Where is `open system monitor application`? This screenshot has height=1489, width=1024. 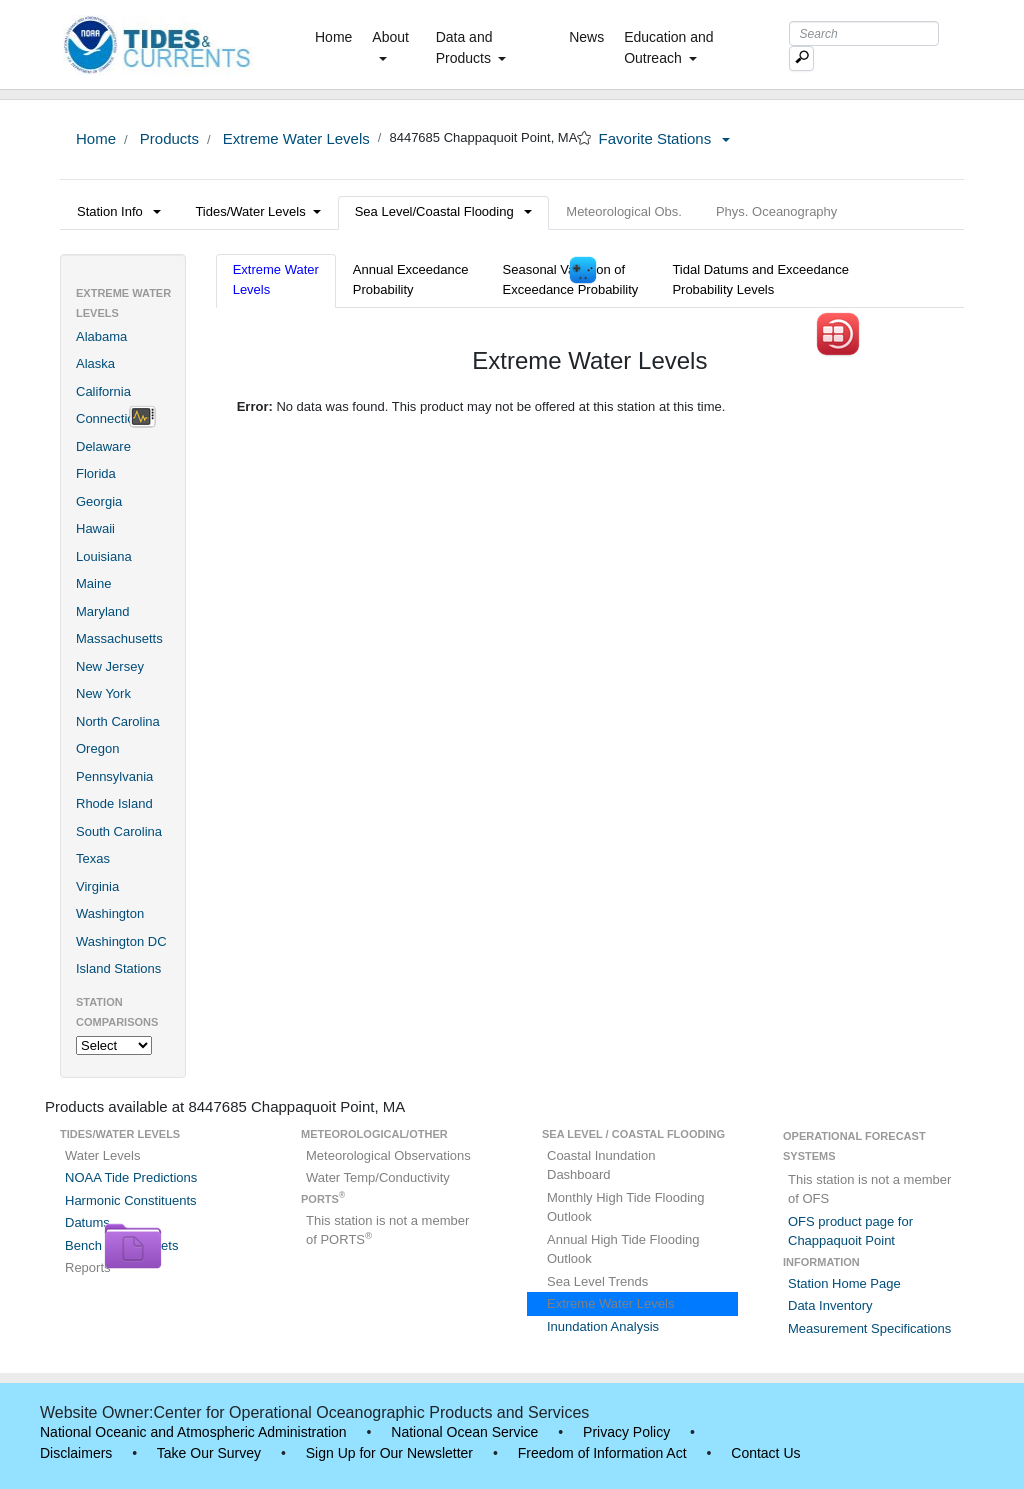
open system monitor application is located at coordinates (142, 416).